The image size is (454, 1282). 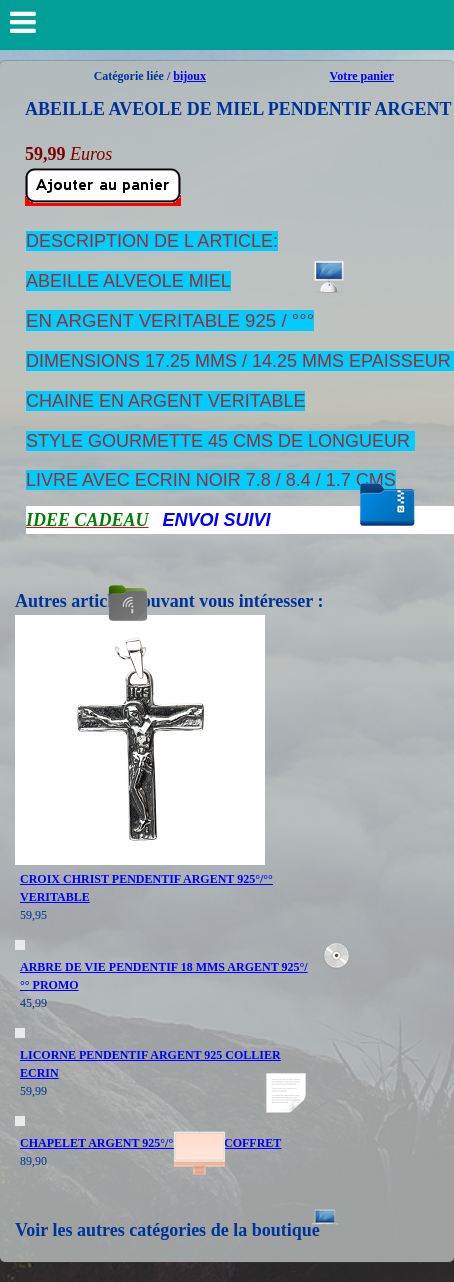 I want to click on open nanazip compressed archive folder, so click(x=387, y=506).